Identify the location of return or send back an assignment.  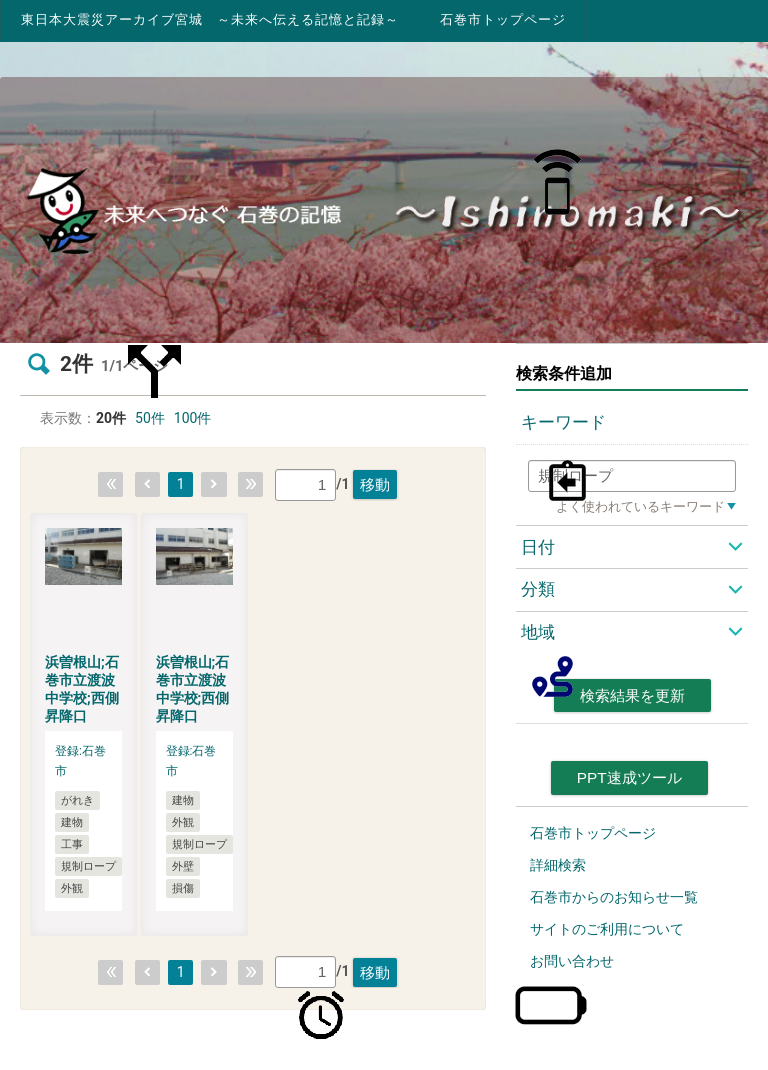
(567, 482).